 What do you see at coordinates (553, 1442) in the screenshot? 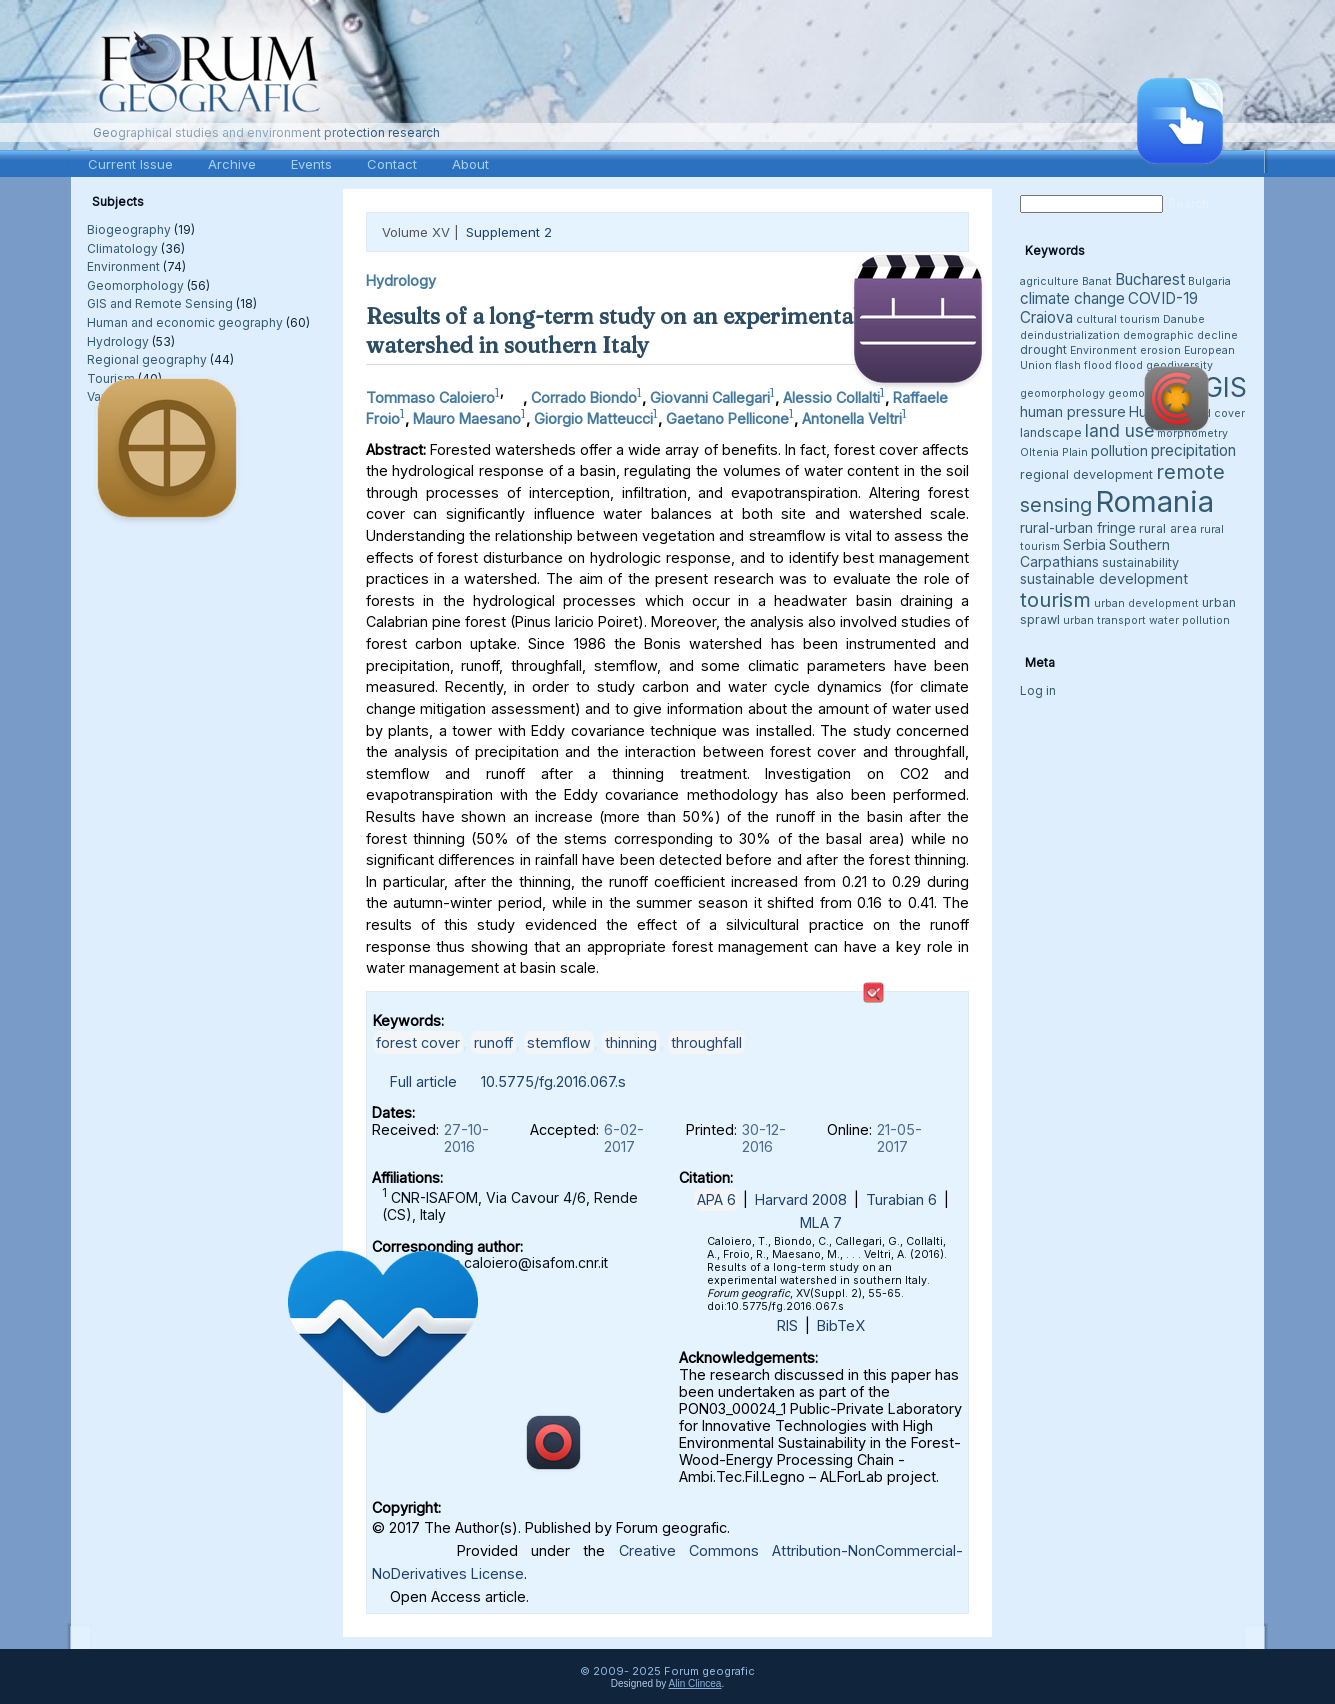
I see `open pomotroid pomodoro timer app` at bounding box center [553, 1442].